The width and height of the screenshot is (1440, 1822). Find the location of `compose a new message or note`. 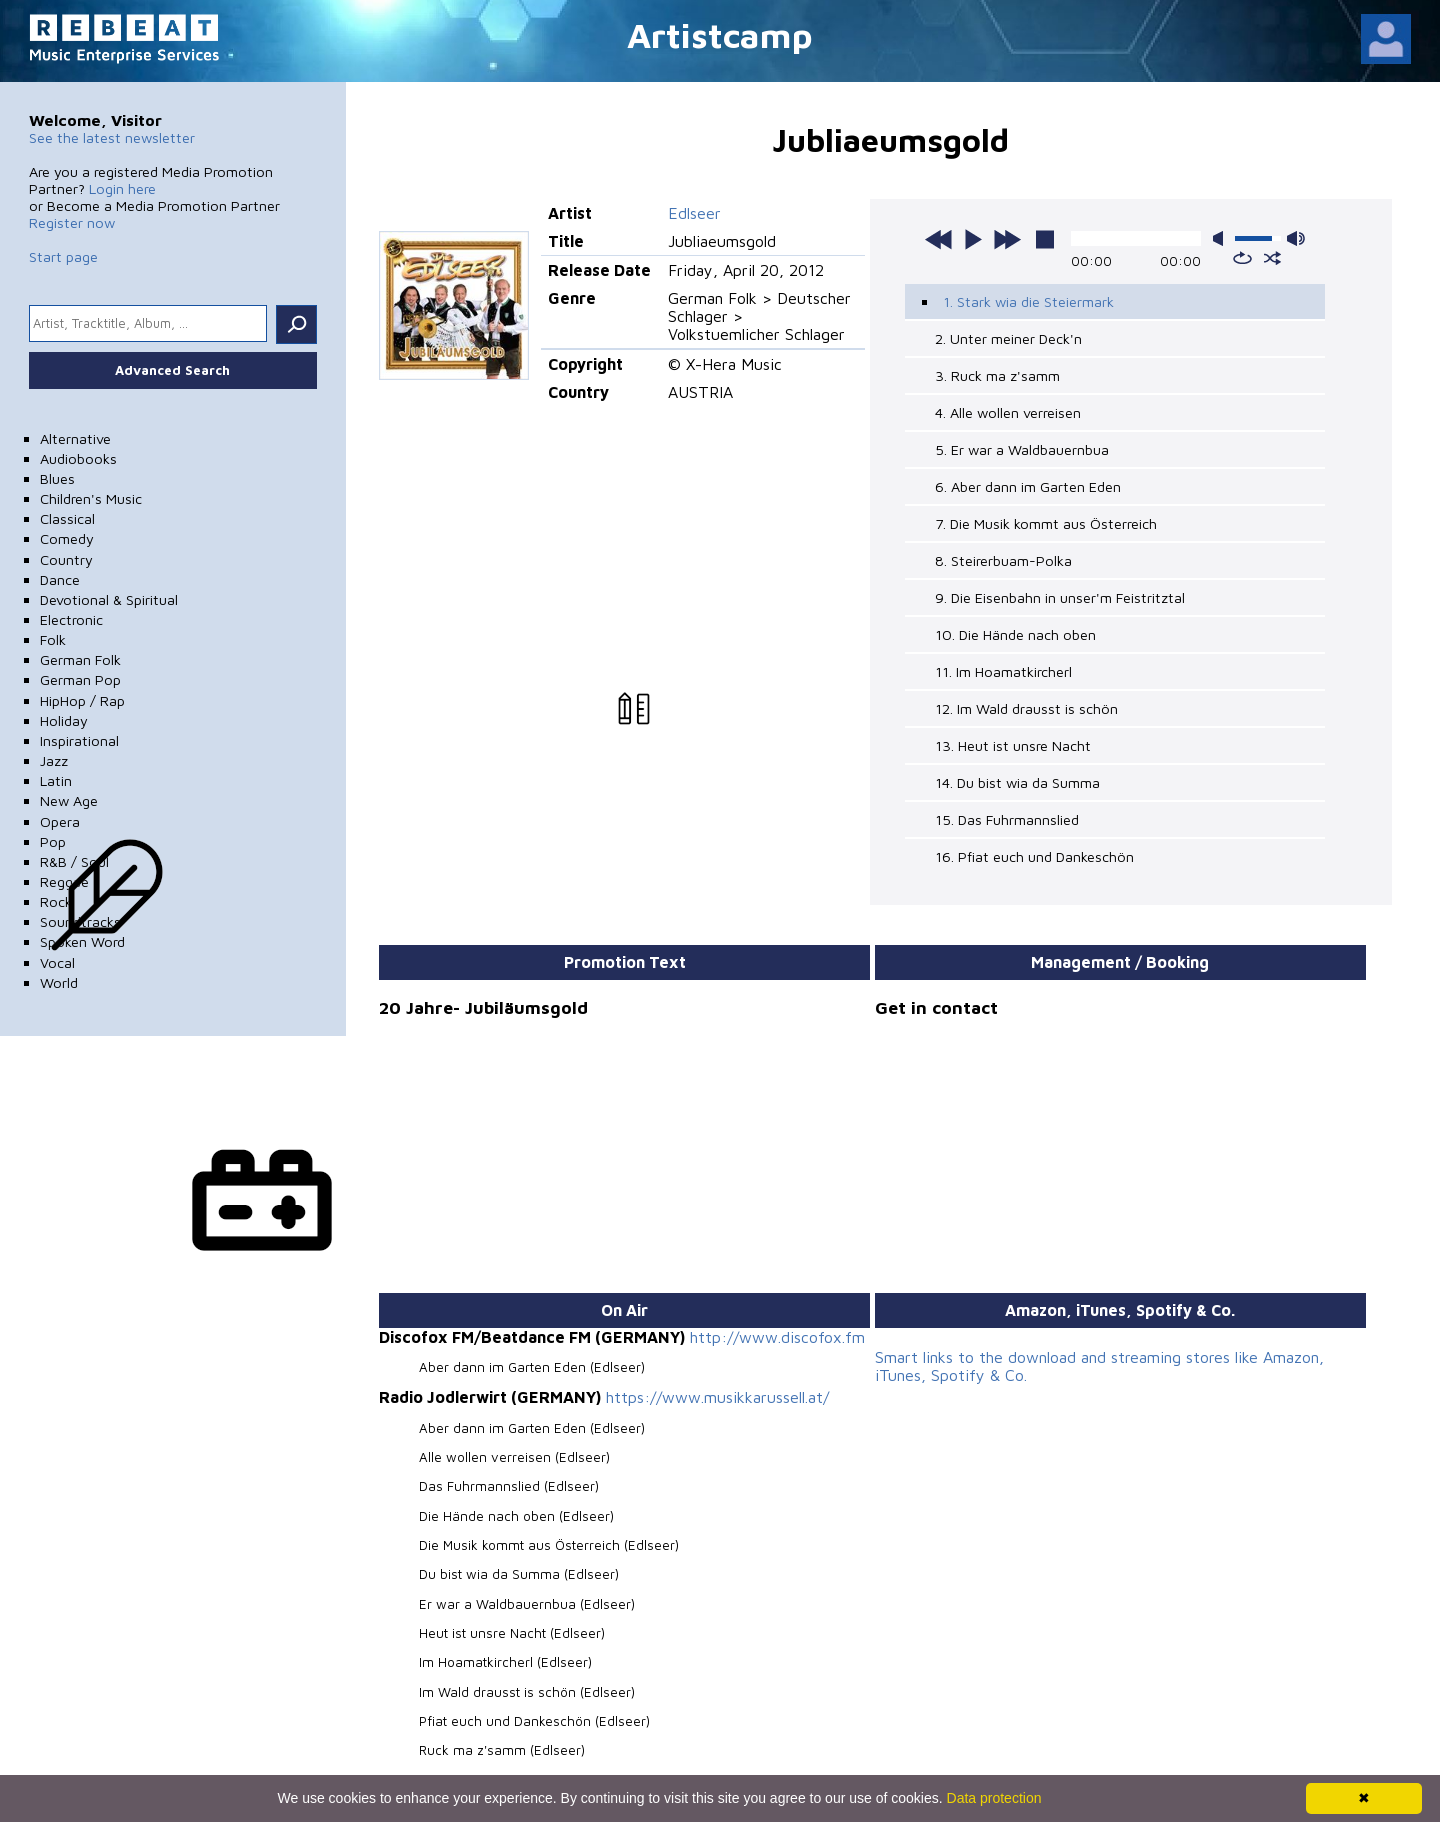

compose a new message or note is located at coordinates (105, 897).